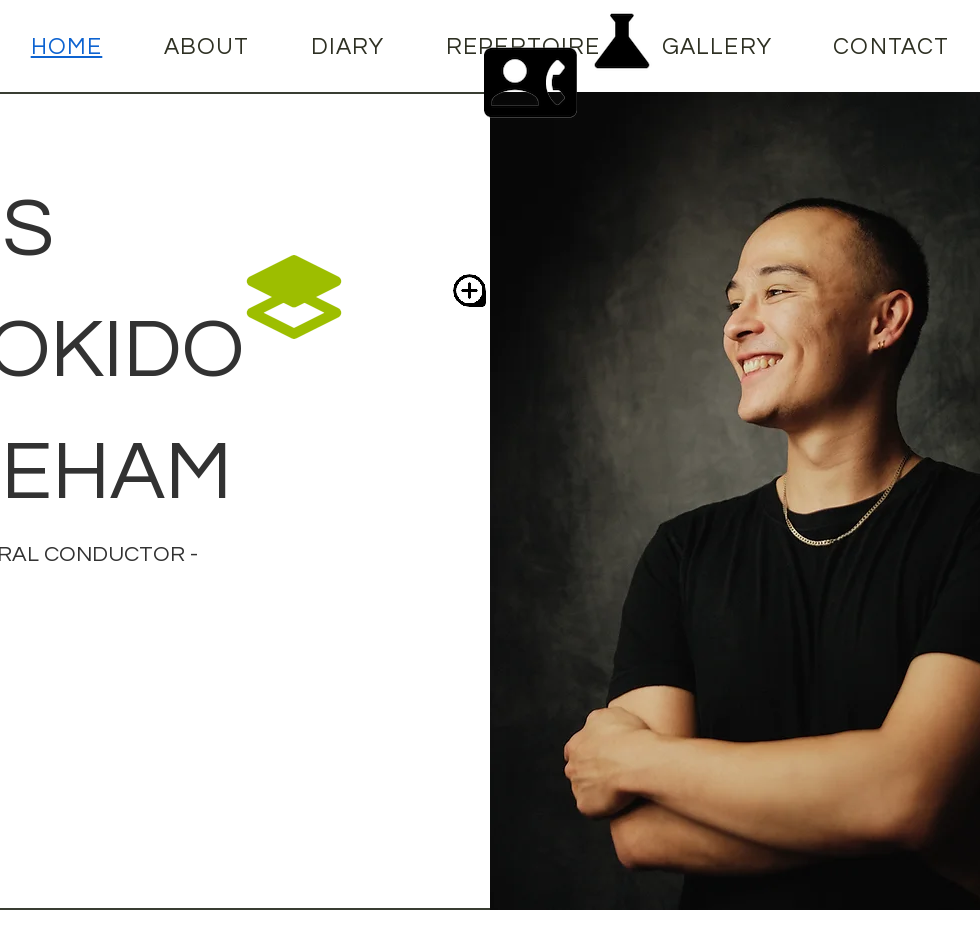  What do you see at coordinates (530, 82) in the screenshot?
I see `view contact's phone number` at bounding box center [530, 82].